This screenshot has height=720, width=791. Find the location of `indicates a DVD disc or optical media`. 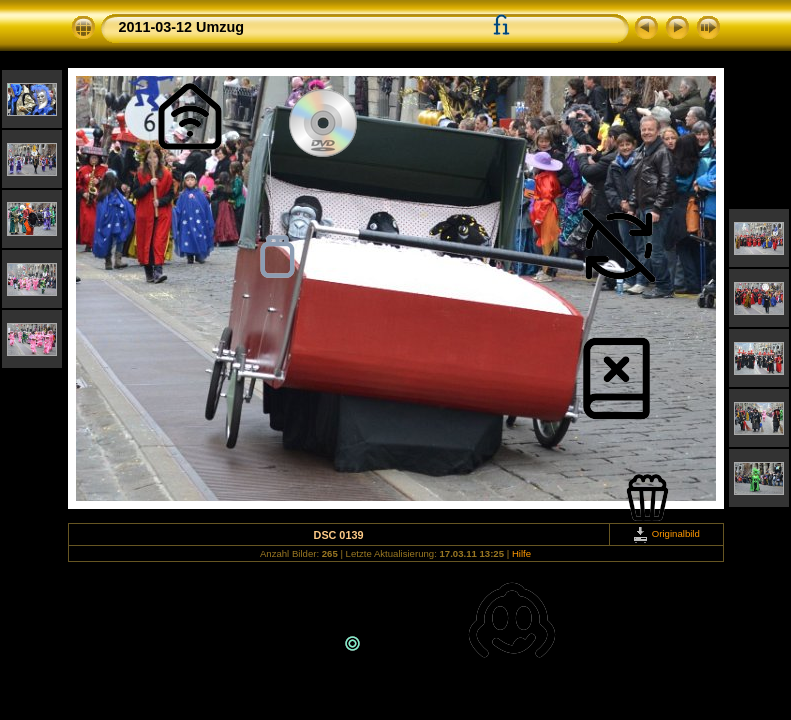

indicates a DVD disc or optical media is located at coordinates (323, 123).